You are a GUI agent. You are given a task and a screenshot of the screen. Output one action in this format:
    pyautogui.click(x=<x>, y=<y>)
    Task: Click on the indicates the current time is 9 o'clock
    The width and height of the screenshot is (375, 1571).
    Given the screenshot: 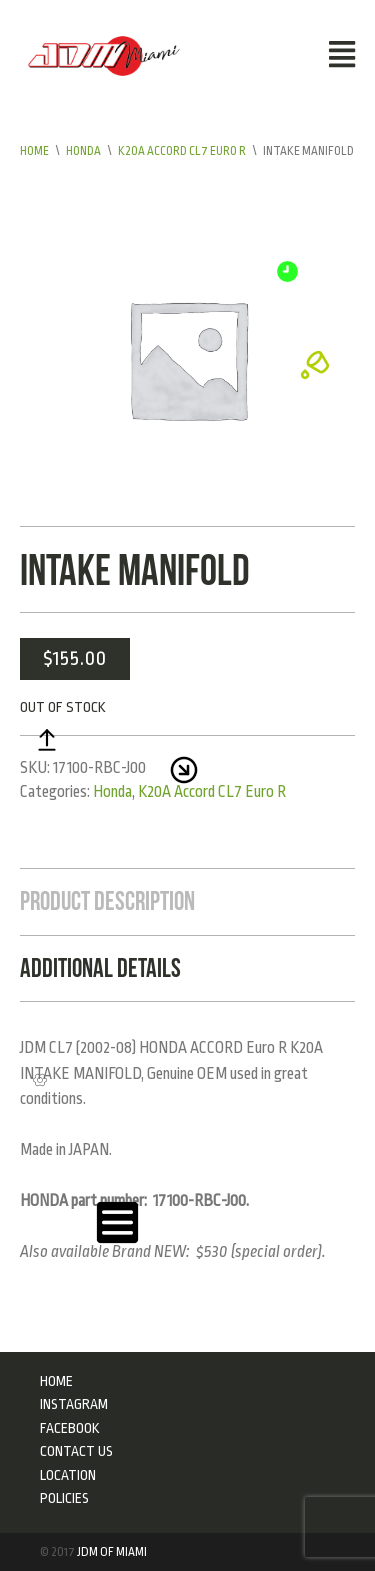 What is the action you would take?
    pyautogui.click(x=287, y=271)
    